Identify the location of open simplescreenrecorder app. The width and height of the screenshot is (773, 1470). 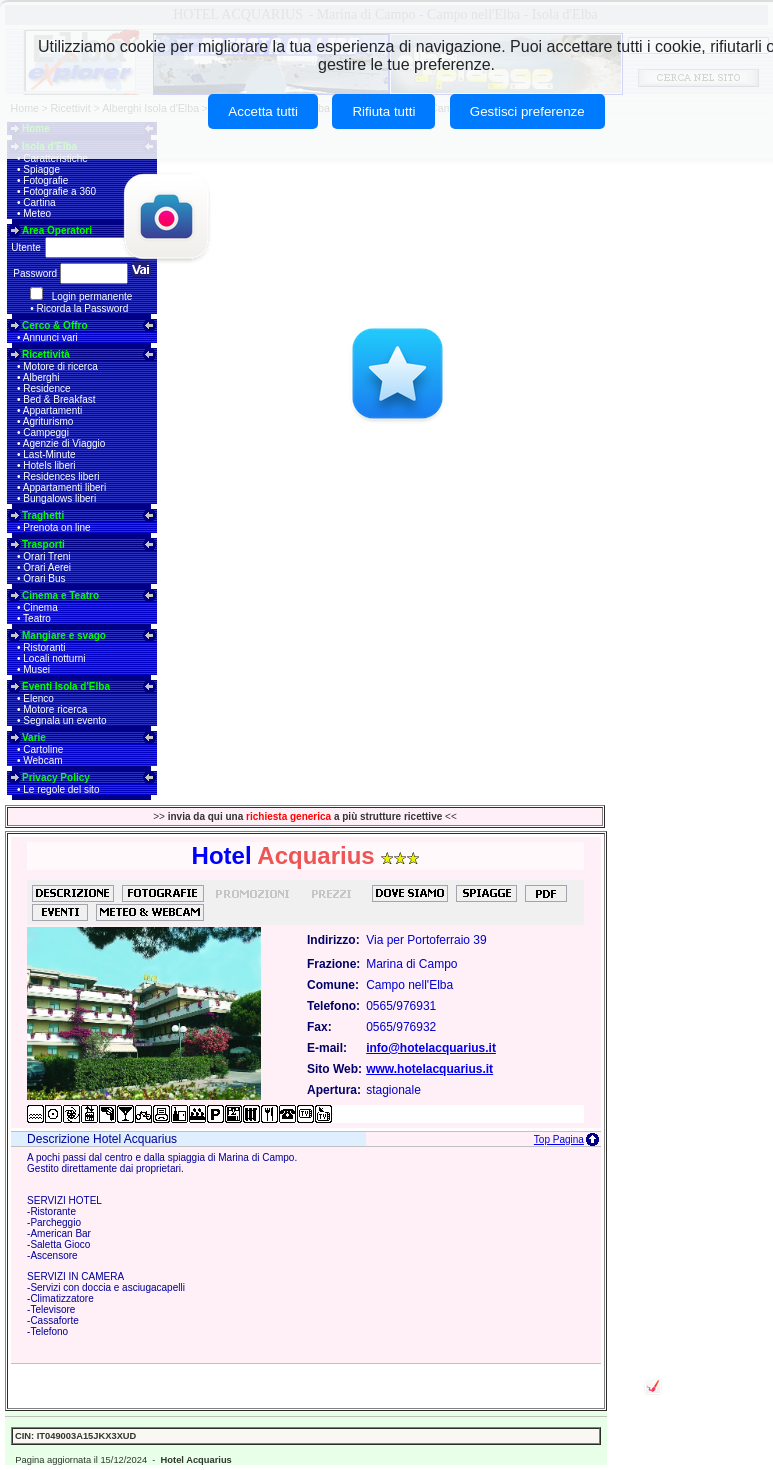
(166, 216).